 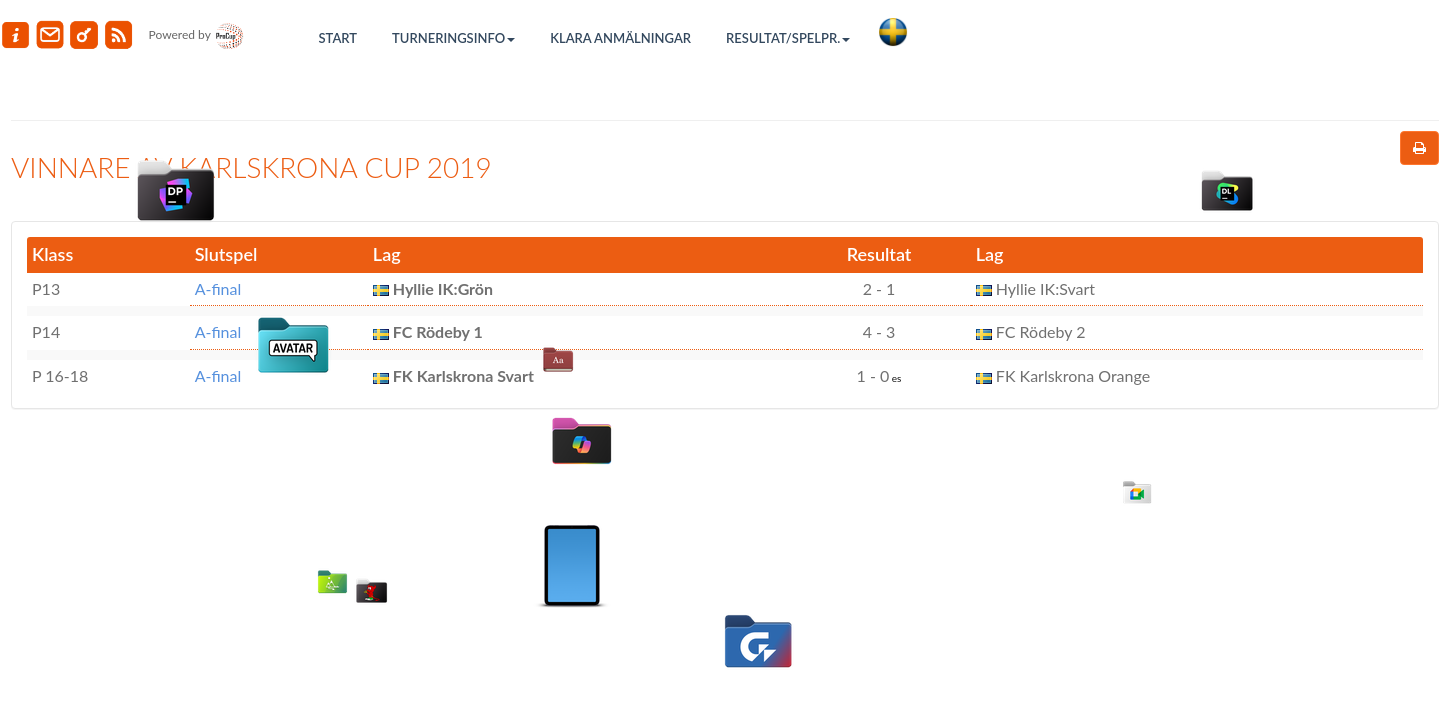 I want to click on open folder containing Google Meet files, so click(x=1137, y=493).